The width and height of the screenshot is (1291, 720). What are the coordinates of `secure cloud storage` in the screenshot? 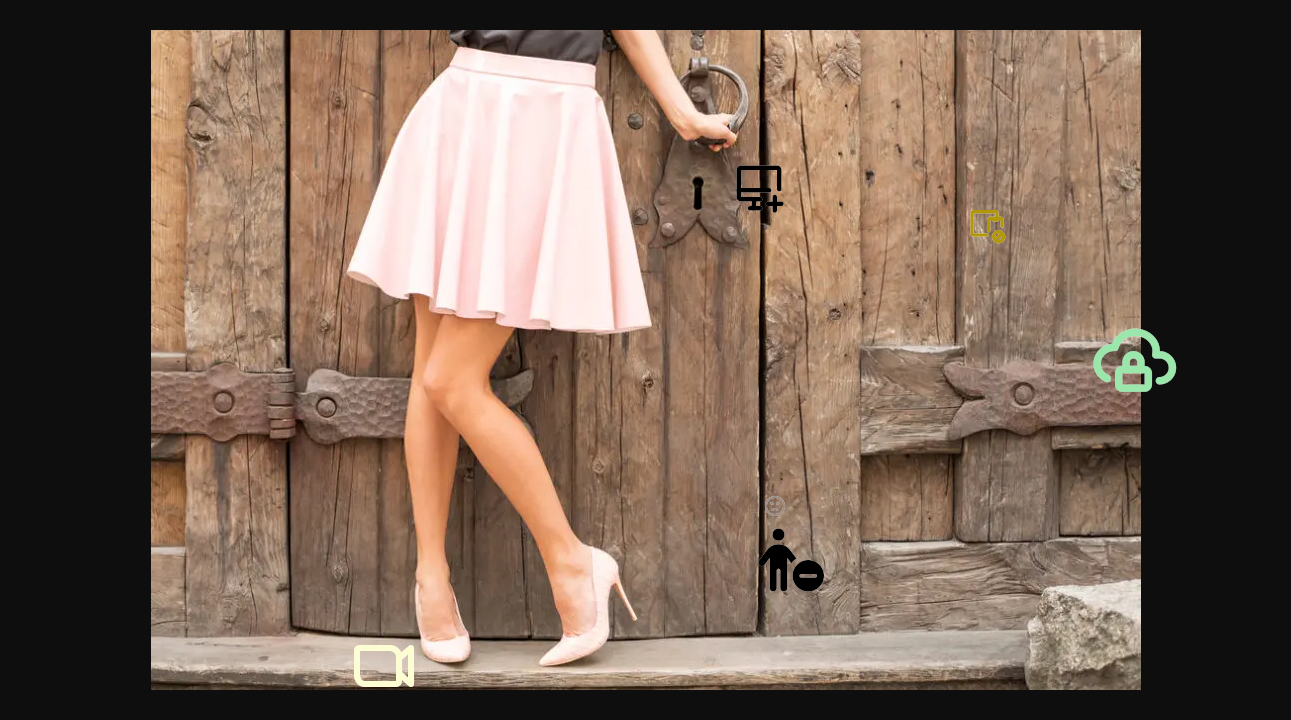 It's located at (1133, 358).